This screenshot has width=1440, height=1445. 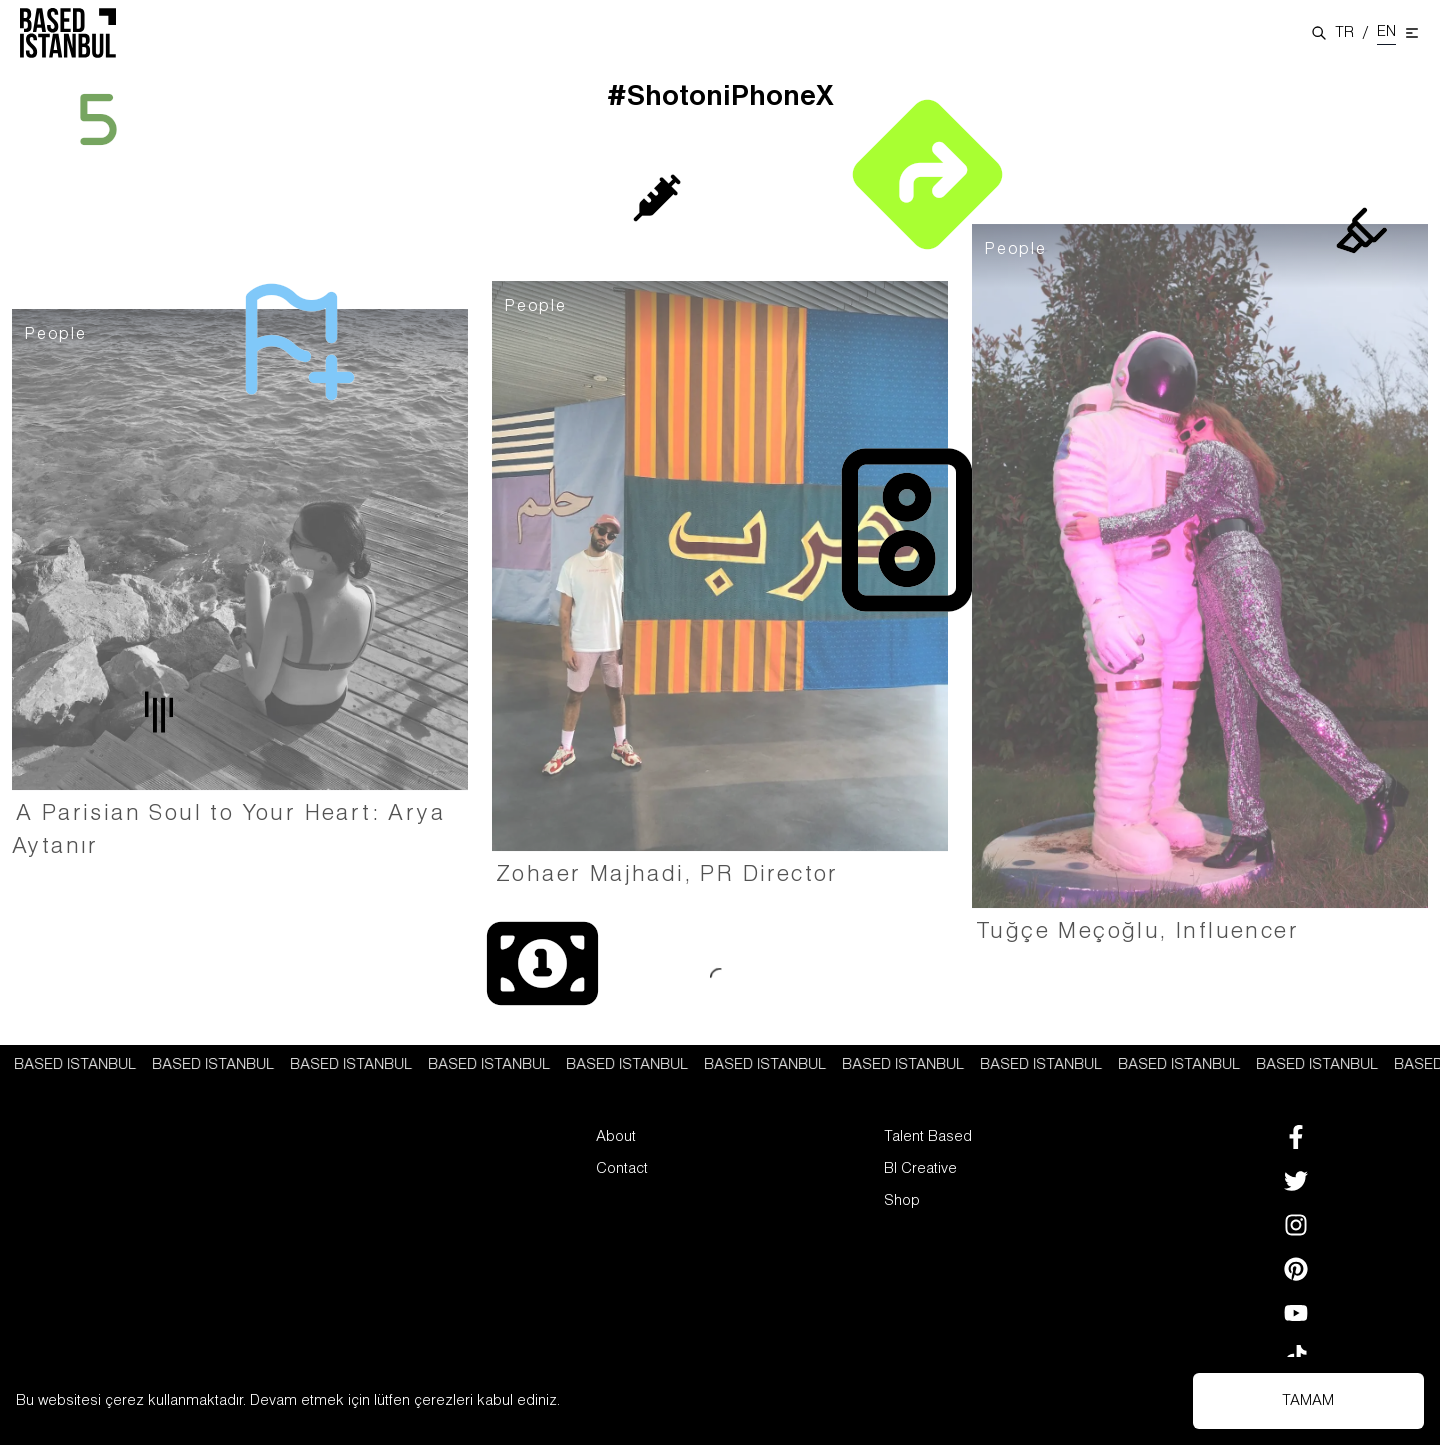 What do you see at coordinates (656, 199) in the screenshot?
I see `access medical or health-related features` at bounding box center [656, 199].